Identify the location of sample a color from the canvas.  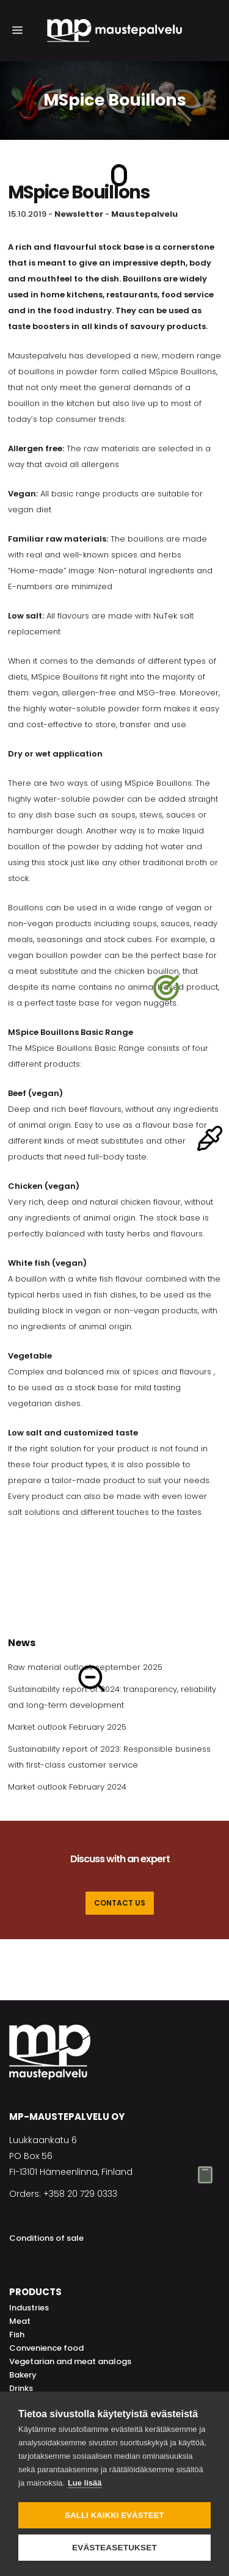
(209, 1138).